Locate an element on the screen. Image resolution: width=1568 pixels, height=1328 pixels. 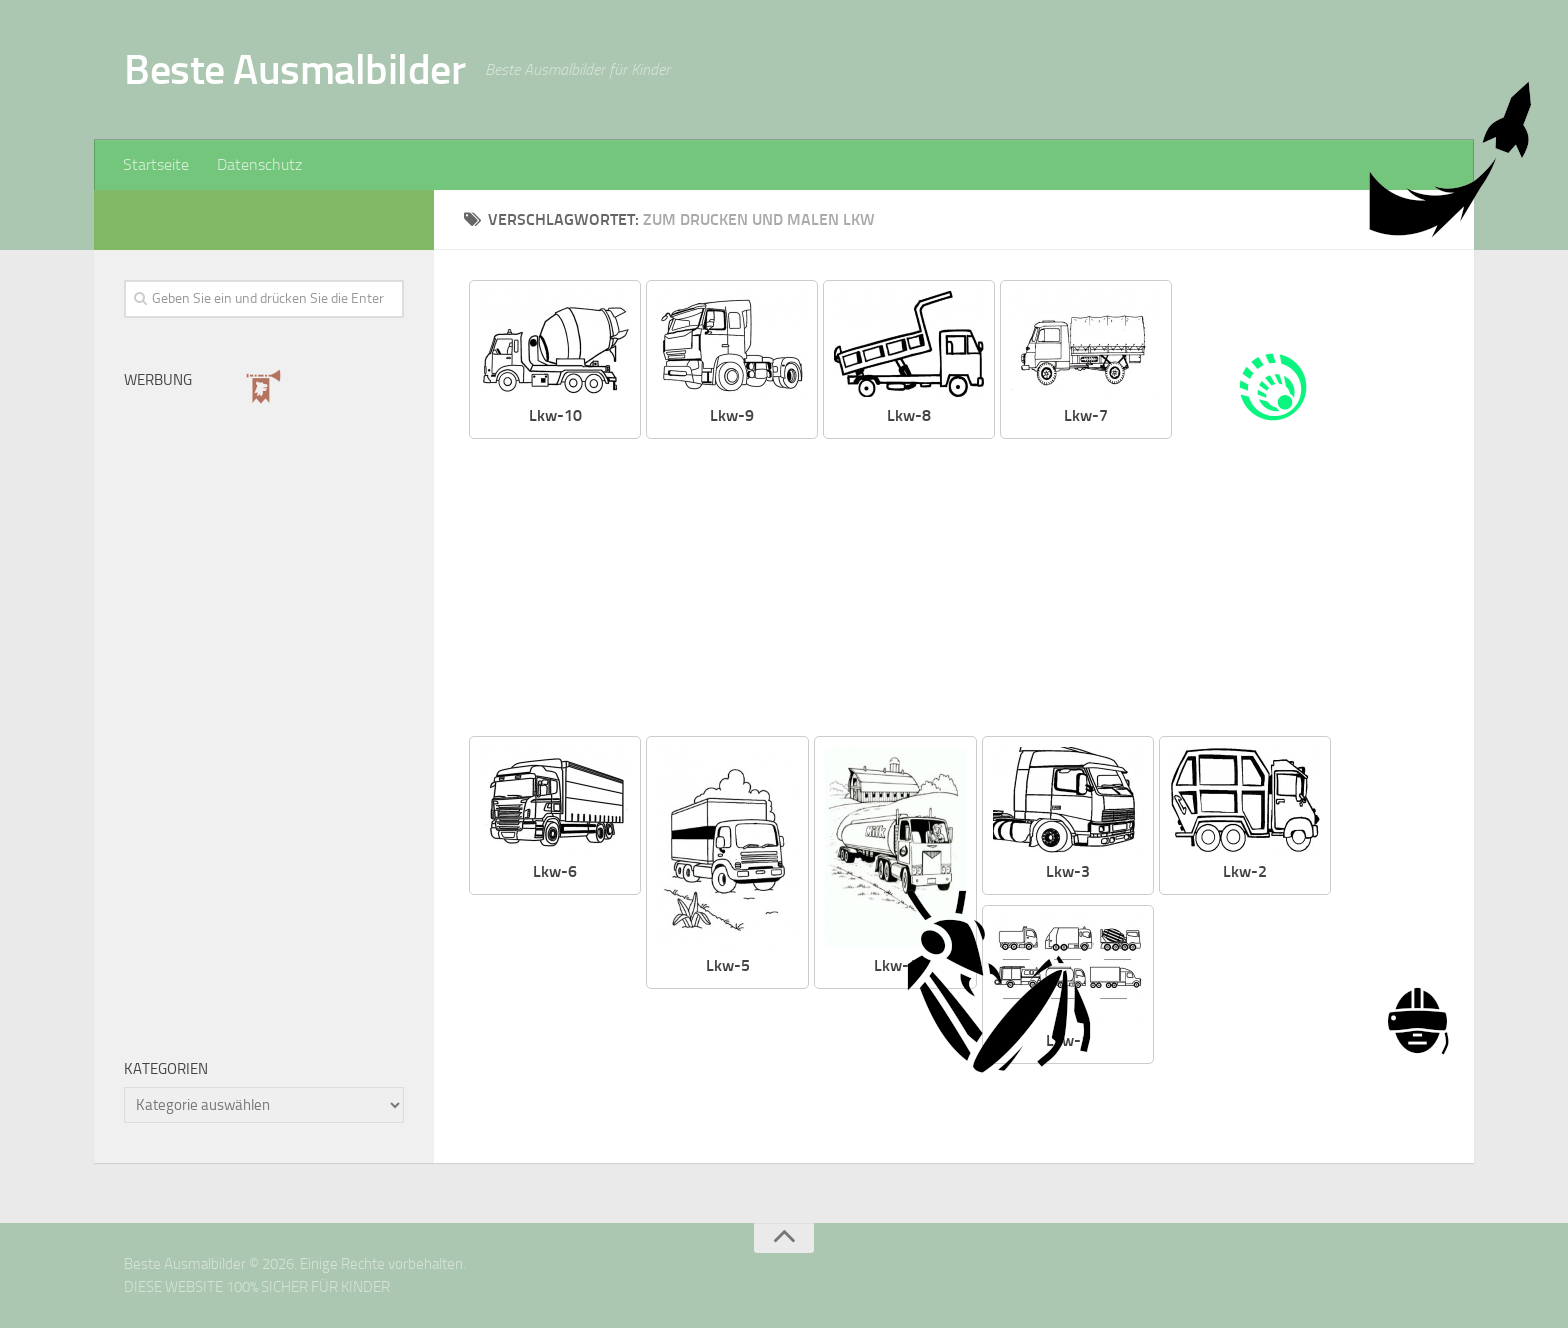
activate sonic or speed boost ability is located at coordinates (1273, 387).